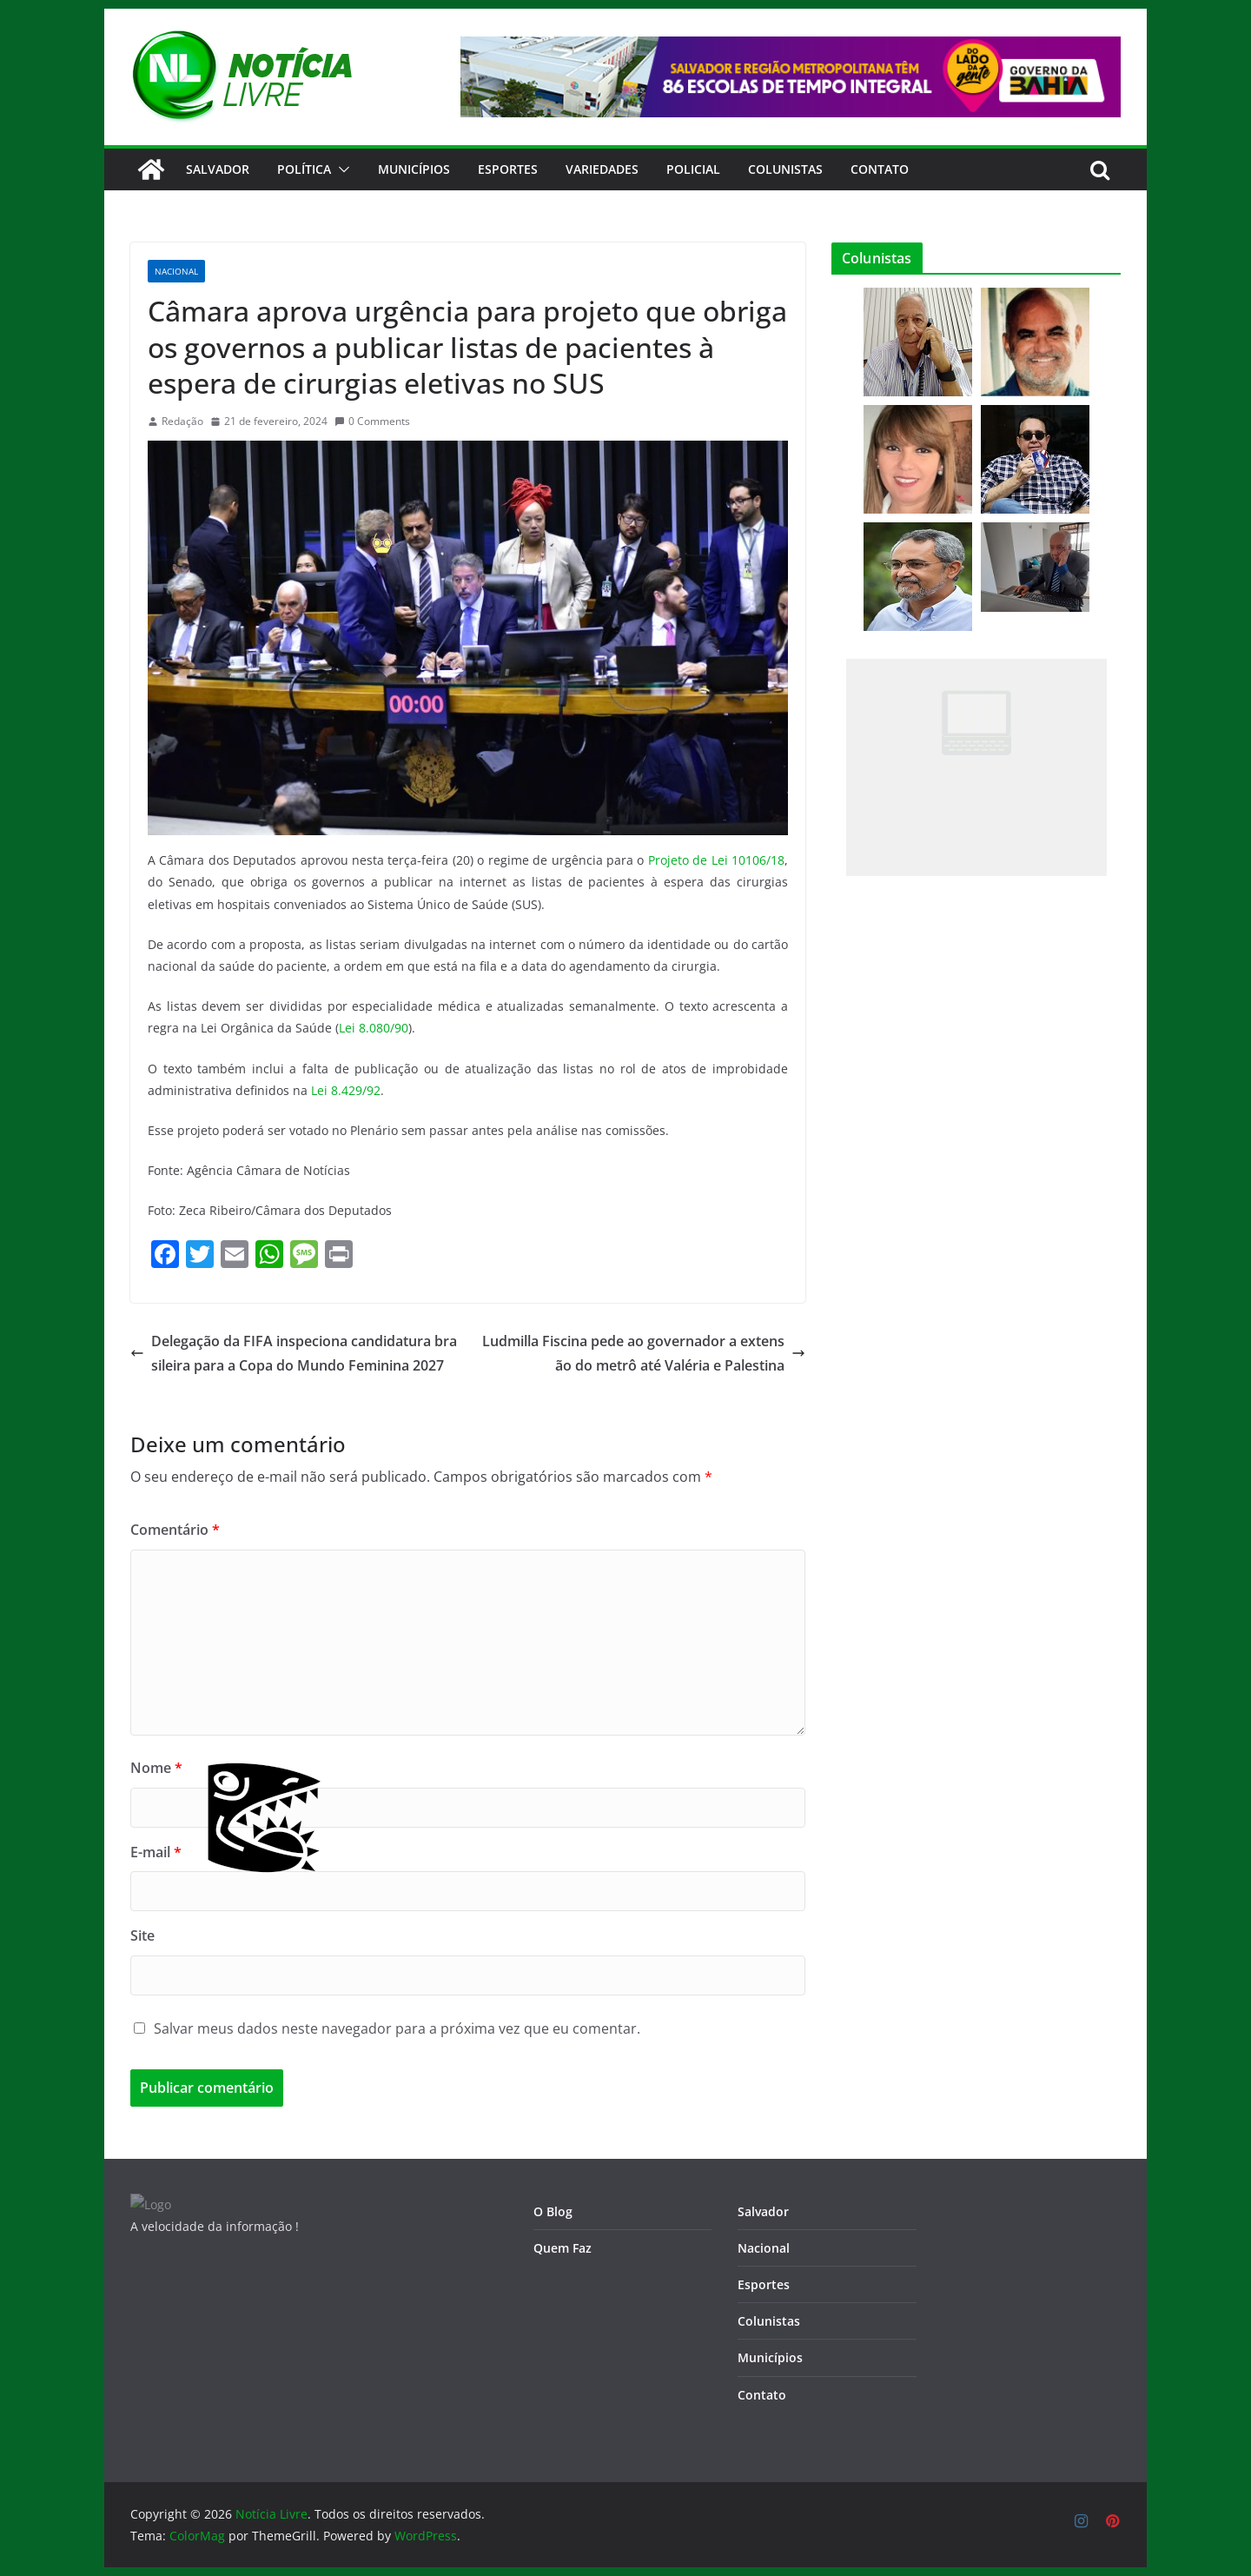  What do you see at coordinates (382, 543) in the screenshot?
I see `access medical or healthcare services` at bounding box center [382, 543].